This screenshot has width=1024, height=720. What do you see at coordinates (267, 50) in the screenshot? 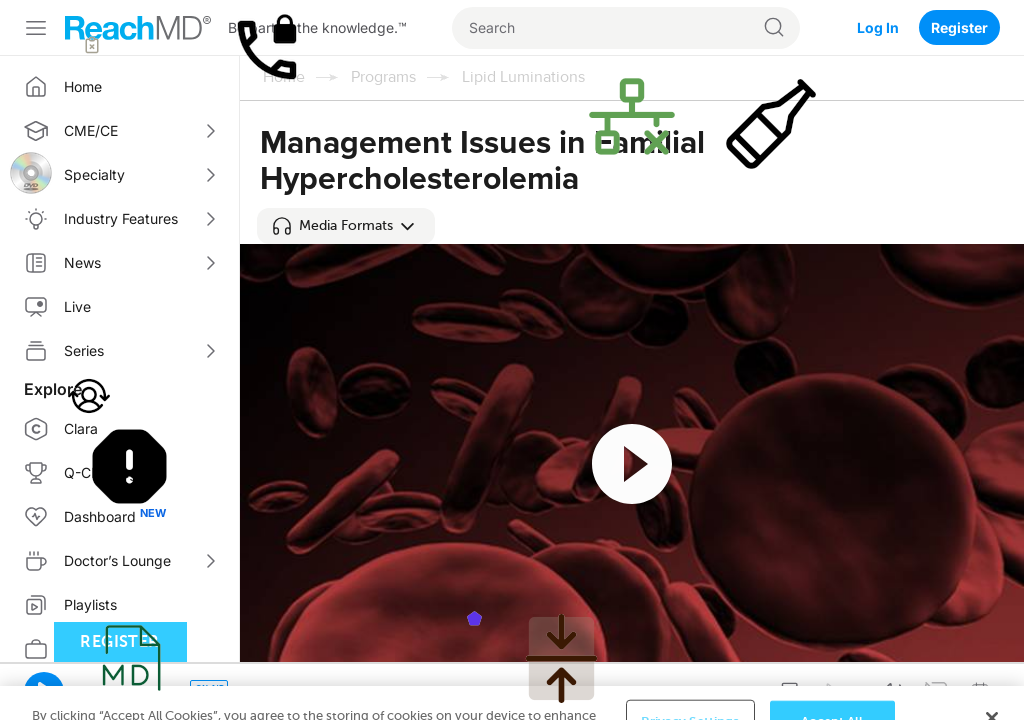
I see `phone is locked or secured` at bounding box center [267, 50].